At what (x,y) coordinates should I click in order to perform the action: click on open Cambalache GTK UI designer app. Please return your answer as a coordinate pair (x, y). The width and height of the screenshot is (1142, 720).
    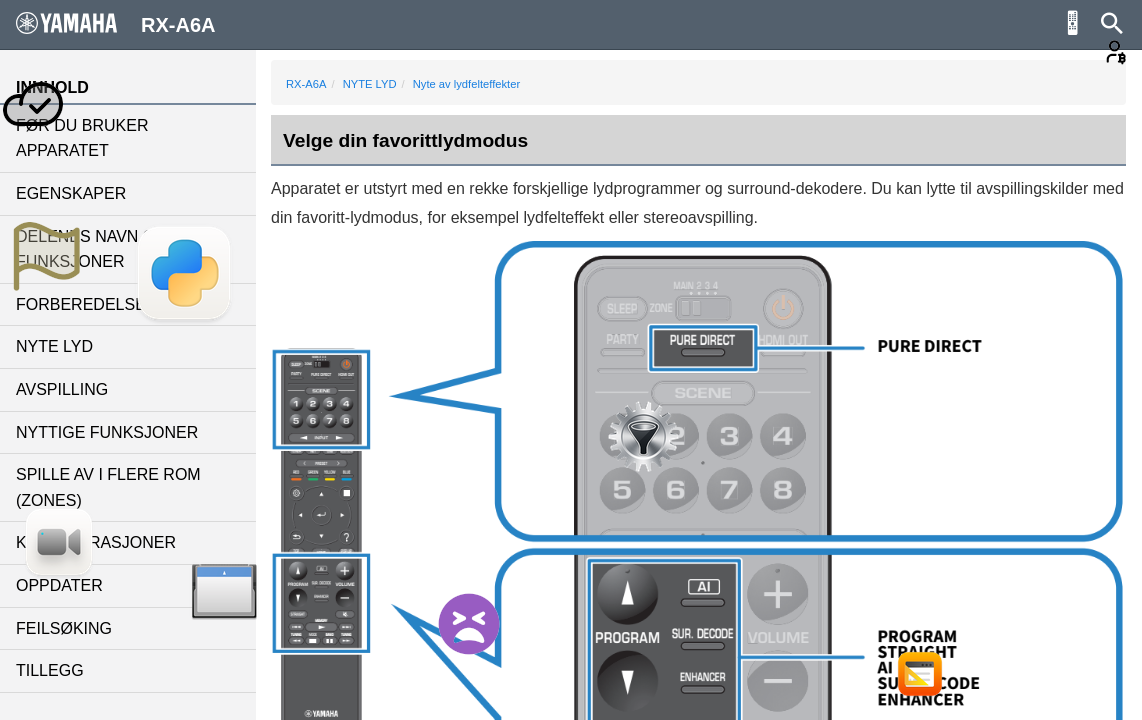
    Looking at the image, I should click on (920, 674).